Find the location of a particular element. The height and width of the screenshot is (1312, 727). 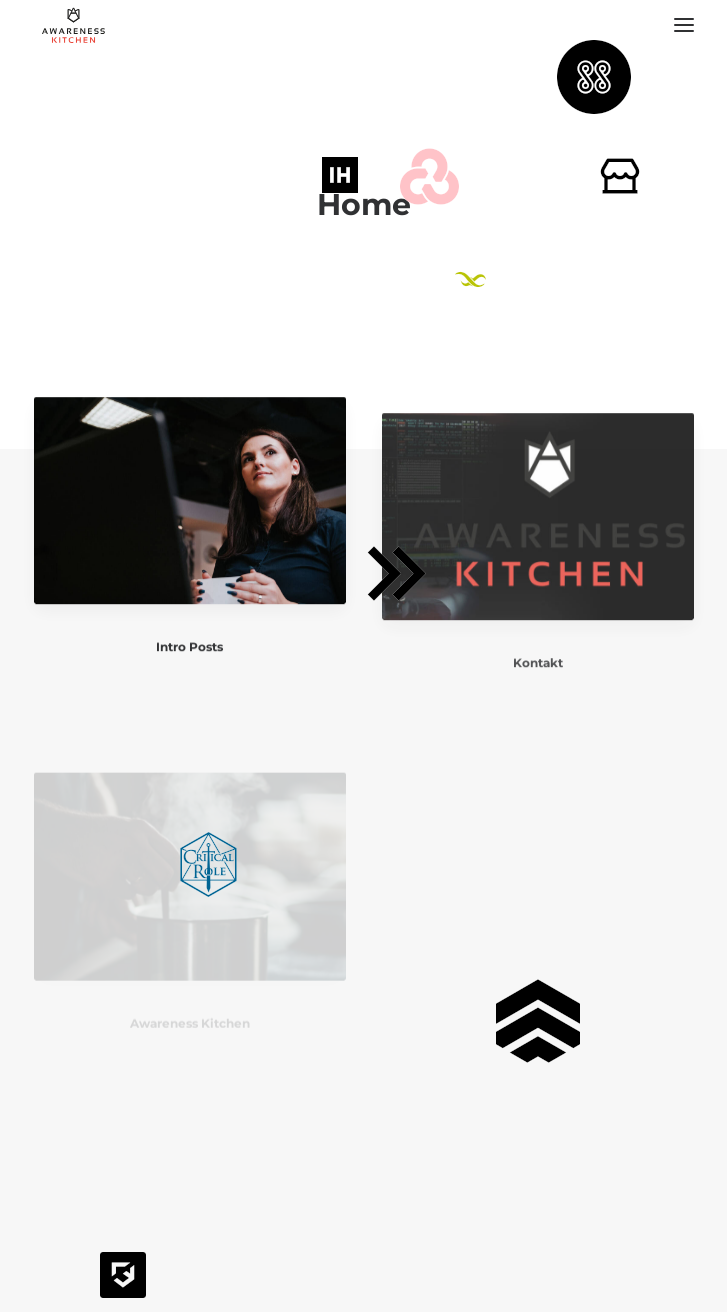

open koyeb cloud platform is located at coordinates (538, 1021).